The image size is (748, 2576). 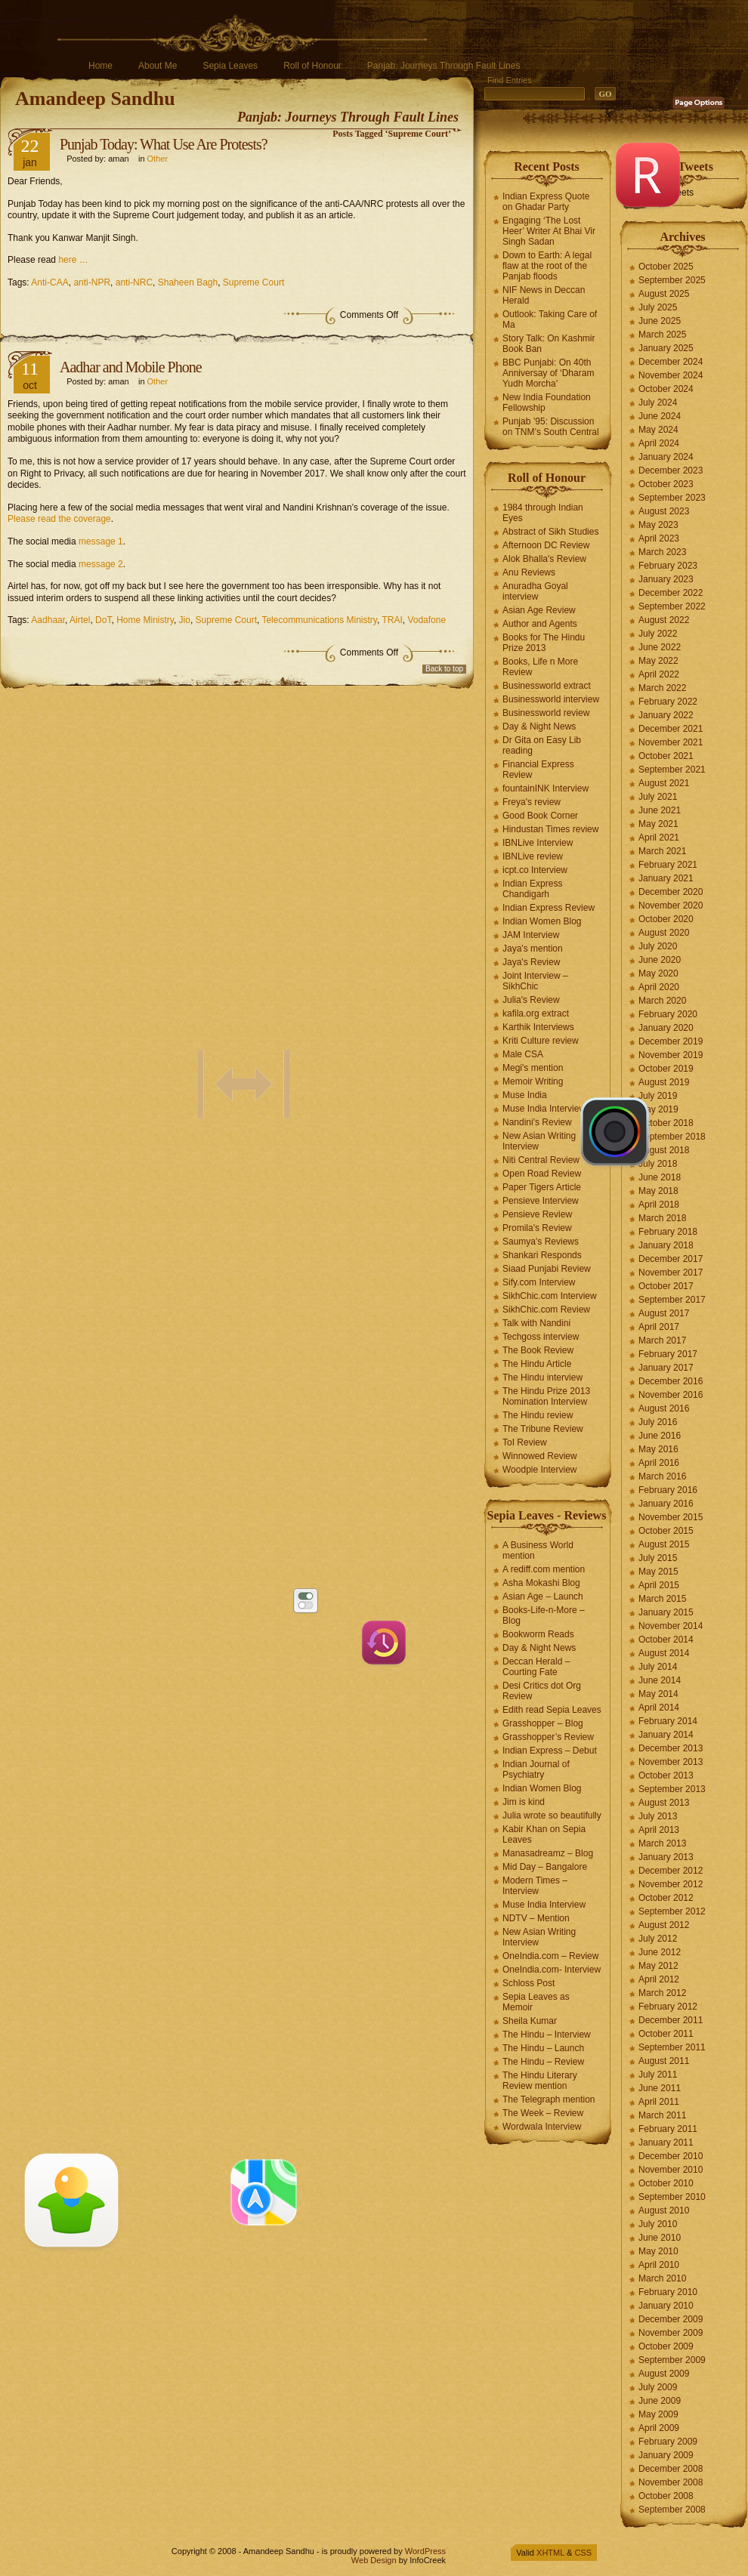 I want to click on open gajim instant messaging app, so click(x=71, y=2200).